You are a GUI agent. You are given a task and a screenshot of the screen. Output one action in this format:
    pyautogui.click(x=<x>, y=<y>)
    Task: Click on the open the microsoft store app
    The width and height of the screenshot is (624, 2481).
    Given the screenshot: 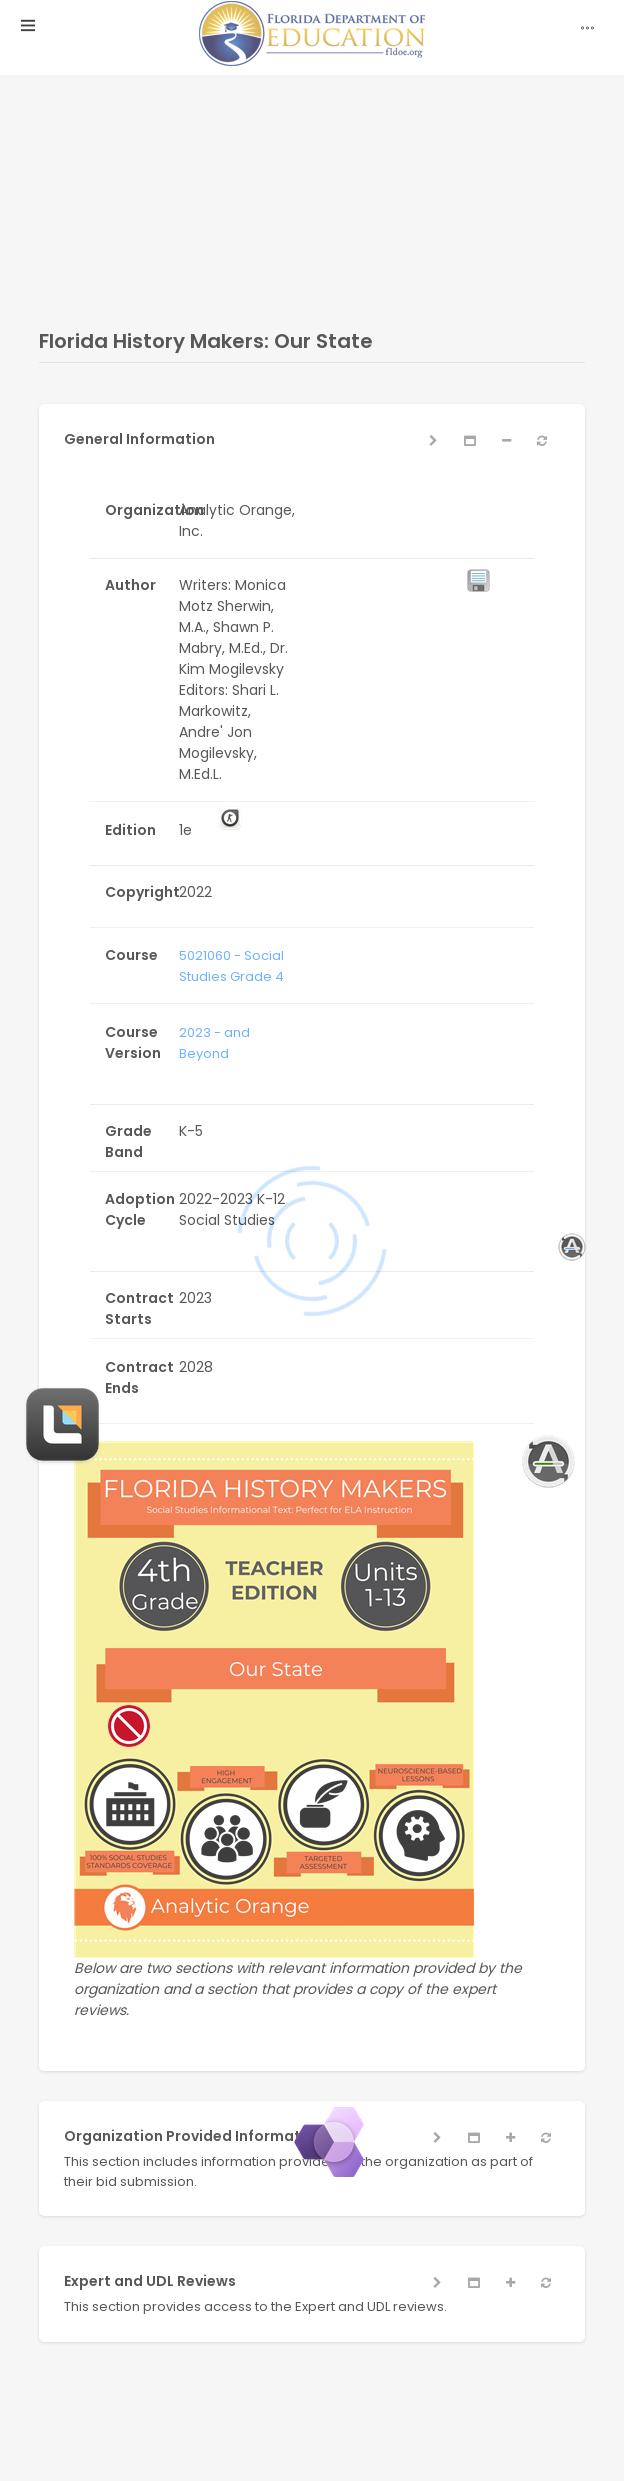 What is the action you would take?
    pyautogui.click(x=329, y=2142)
    